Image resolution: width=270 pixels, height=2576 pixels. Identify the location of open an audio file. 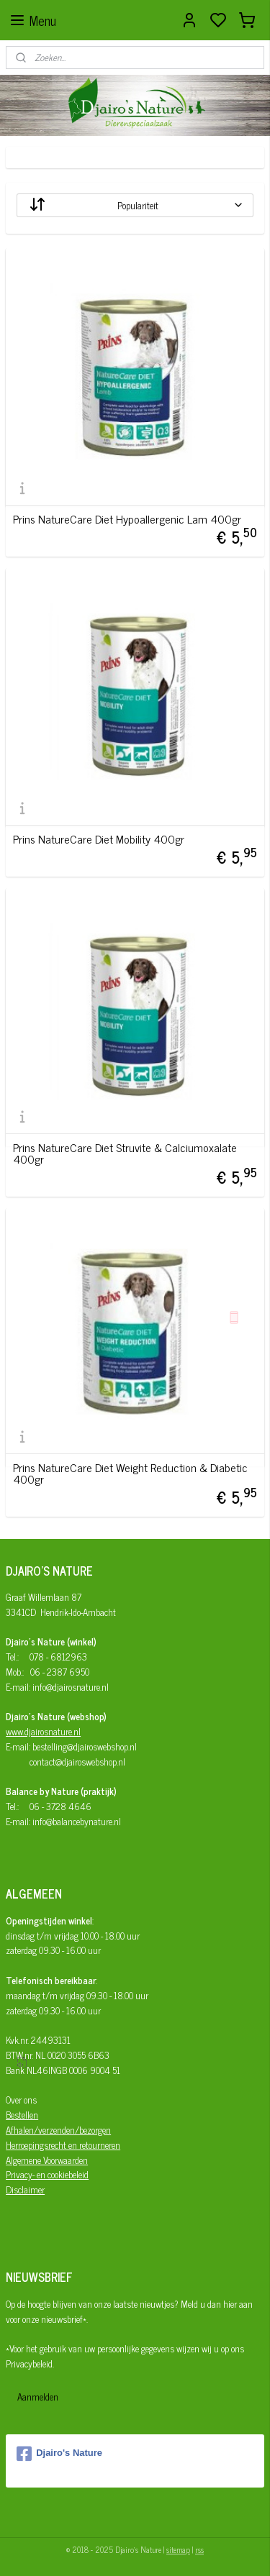
(22, 2062).